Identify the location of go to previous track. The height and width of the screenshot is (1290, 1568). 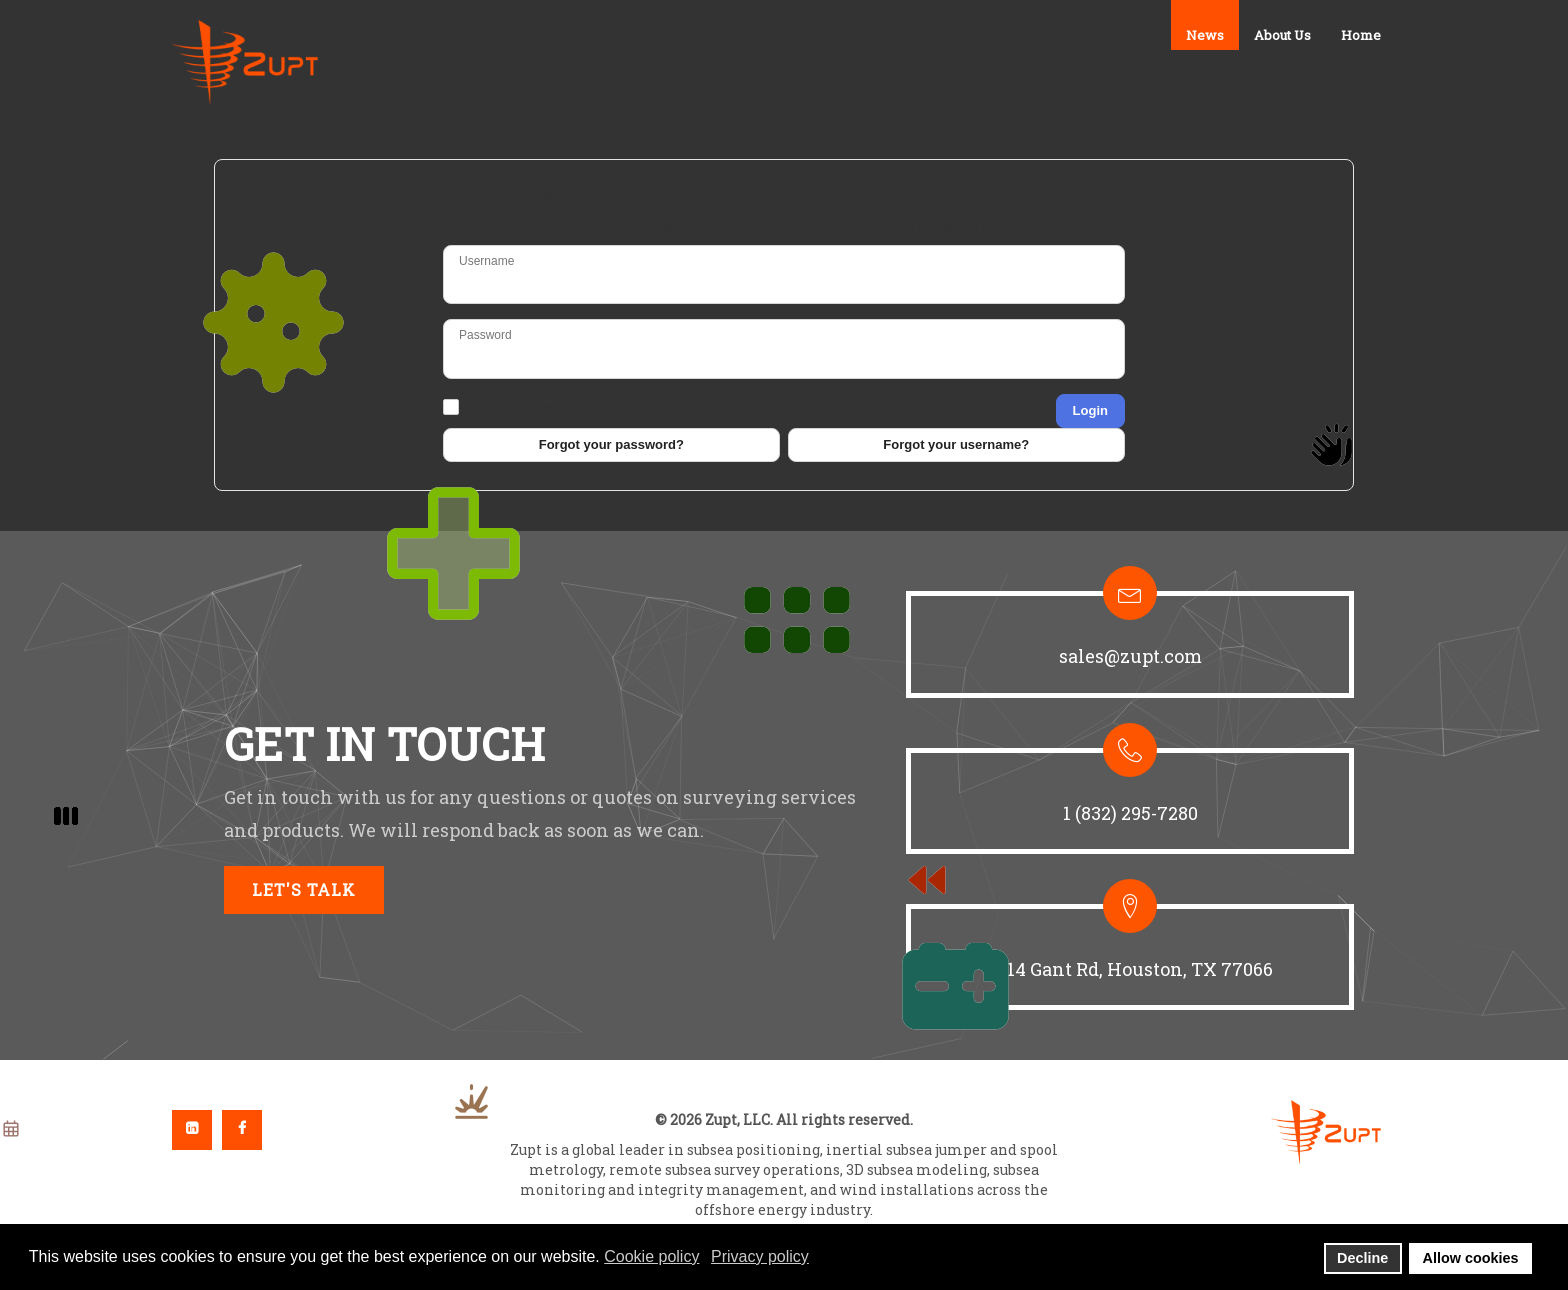
(928, 880).